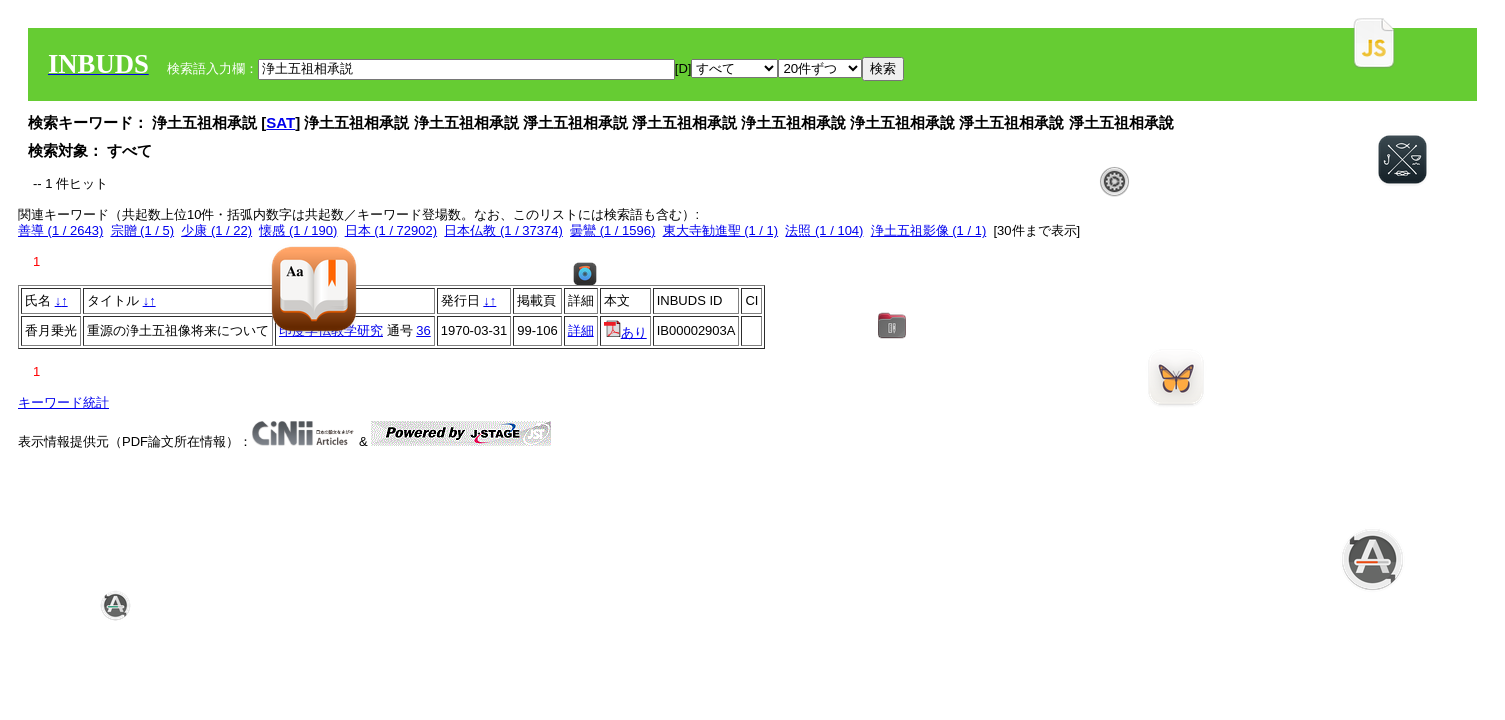 This screenshot has height=720, width=1505. Describe the element at coordinates (585, 274) in the screenshot. I see `open handbrake video transcoder app` at that location.